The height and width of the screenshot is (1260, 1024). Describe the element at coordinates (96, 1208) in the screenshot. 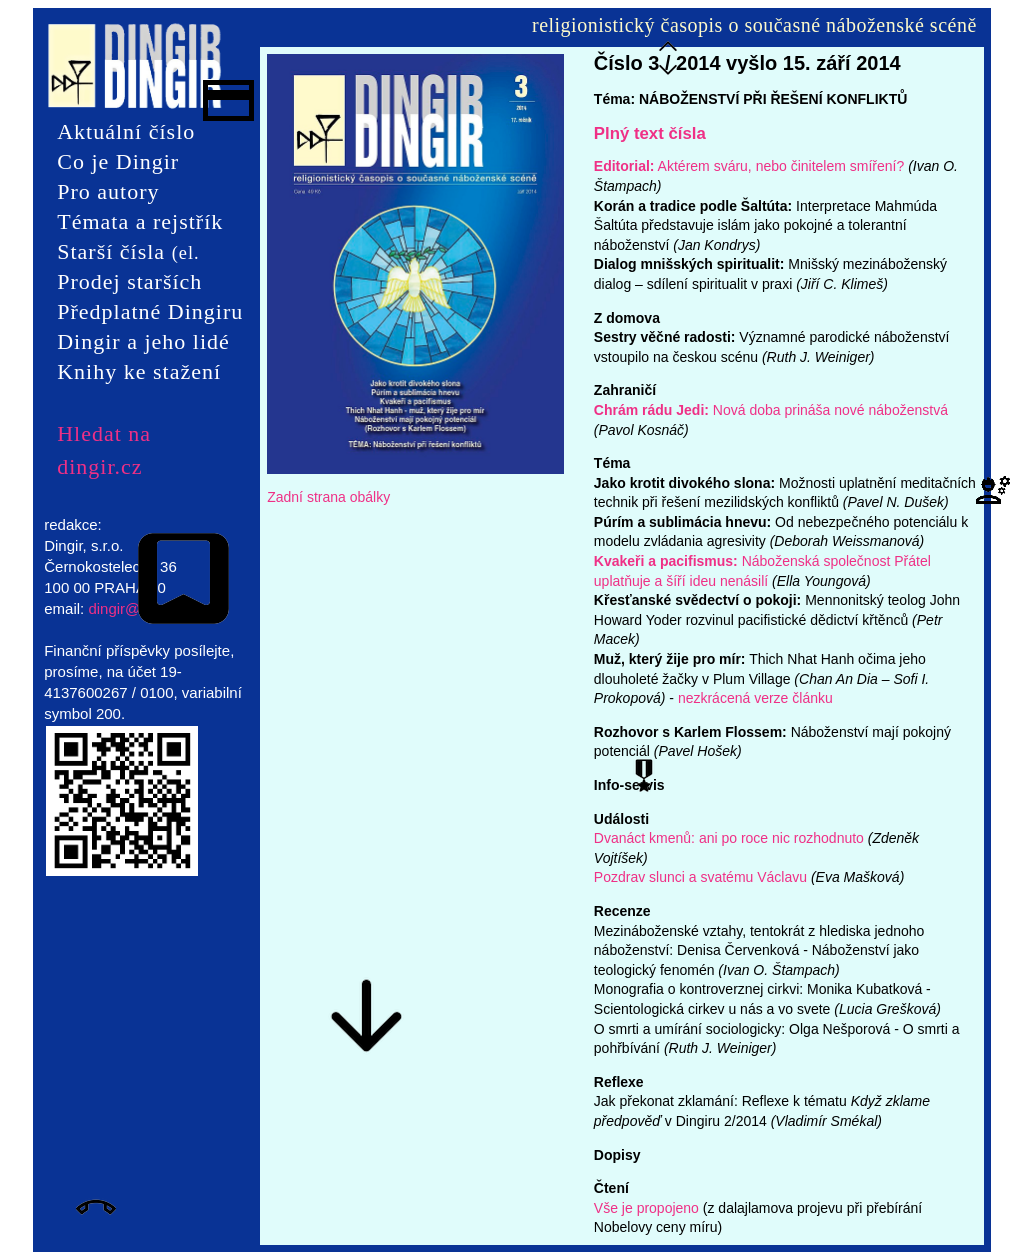

I see `end the current phone call` at that location.